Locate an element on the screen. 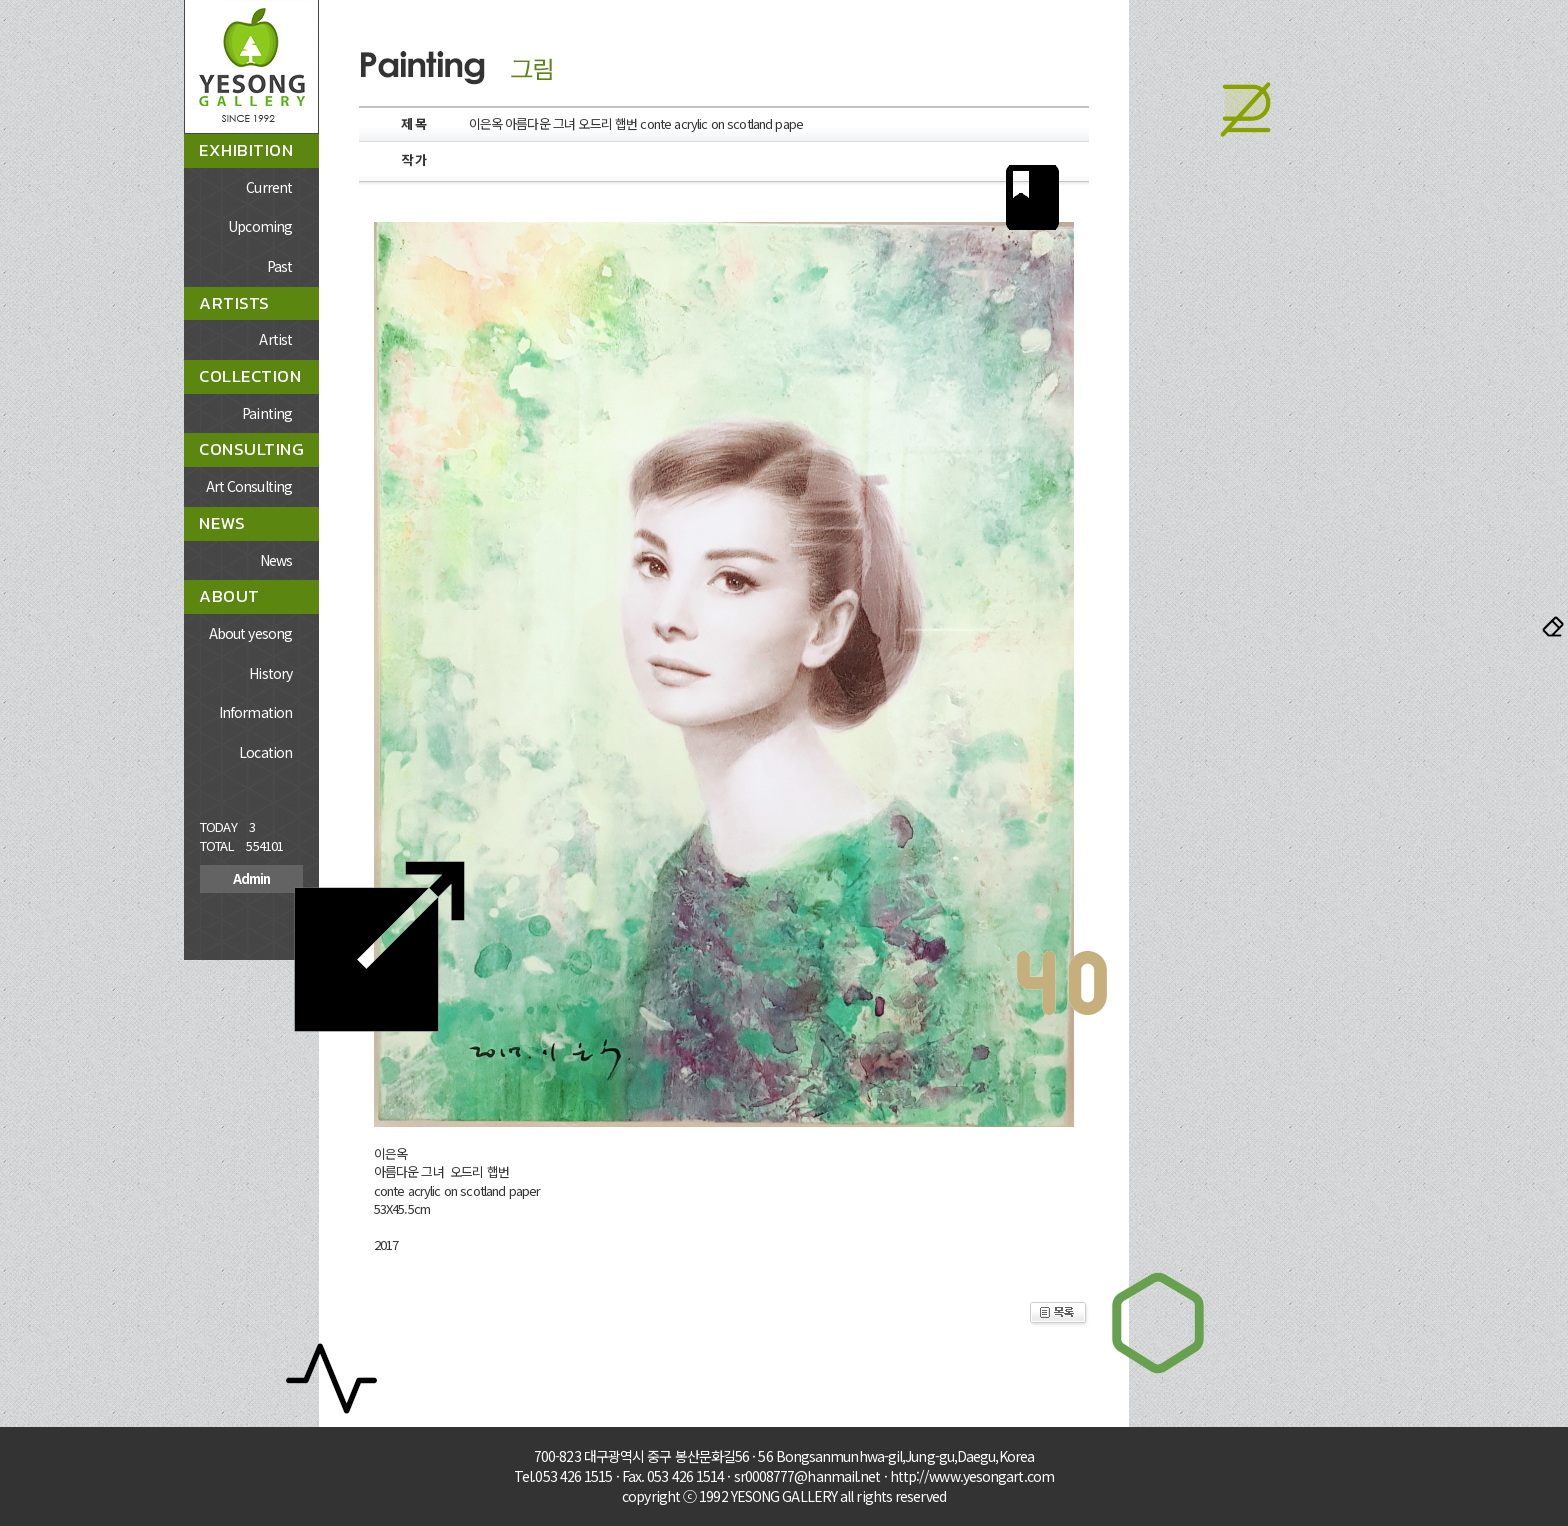 The width and height of the screenshot is (1568, 1526). erase or delete selected content is located at coordinates (1552, 626).